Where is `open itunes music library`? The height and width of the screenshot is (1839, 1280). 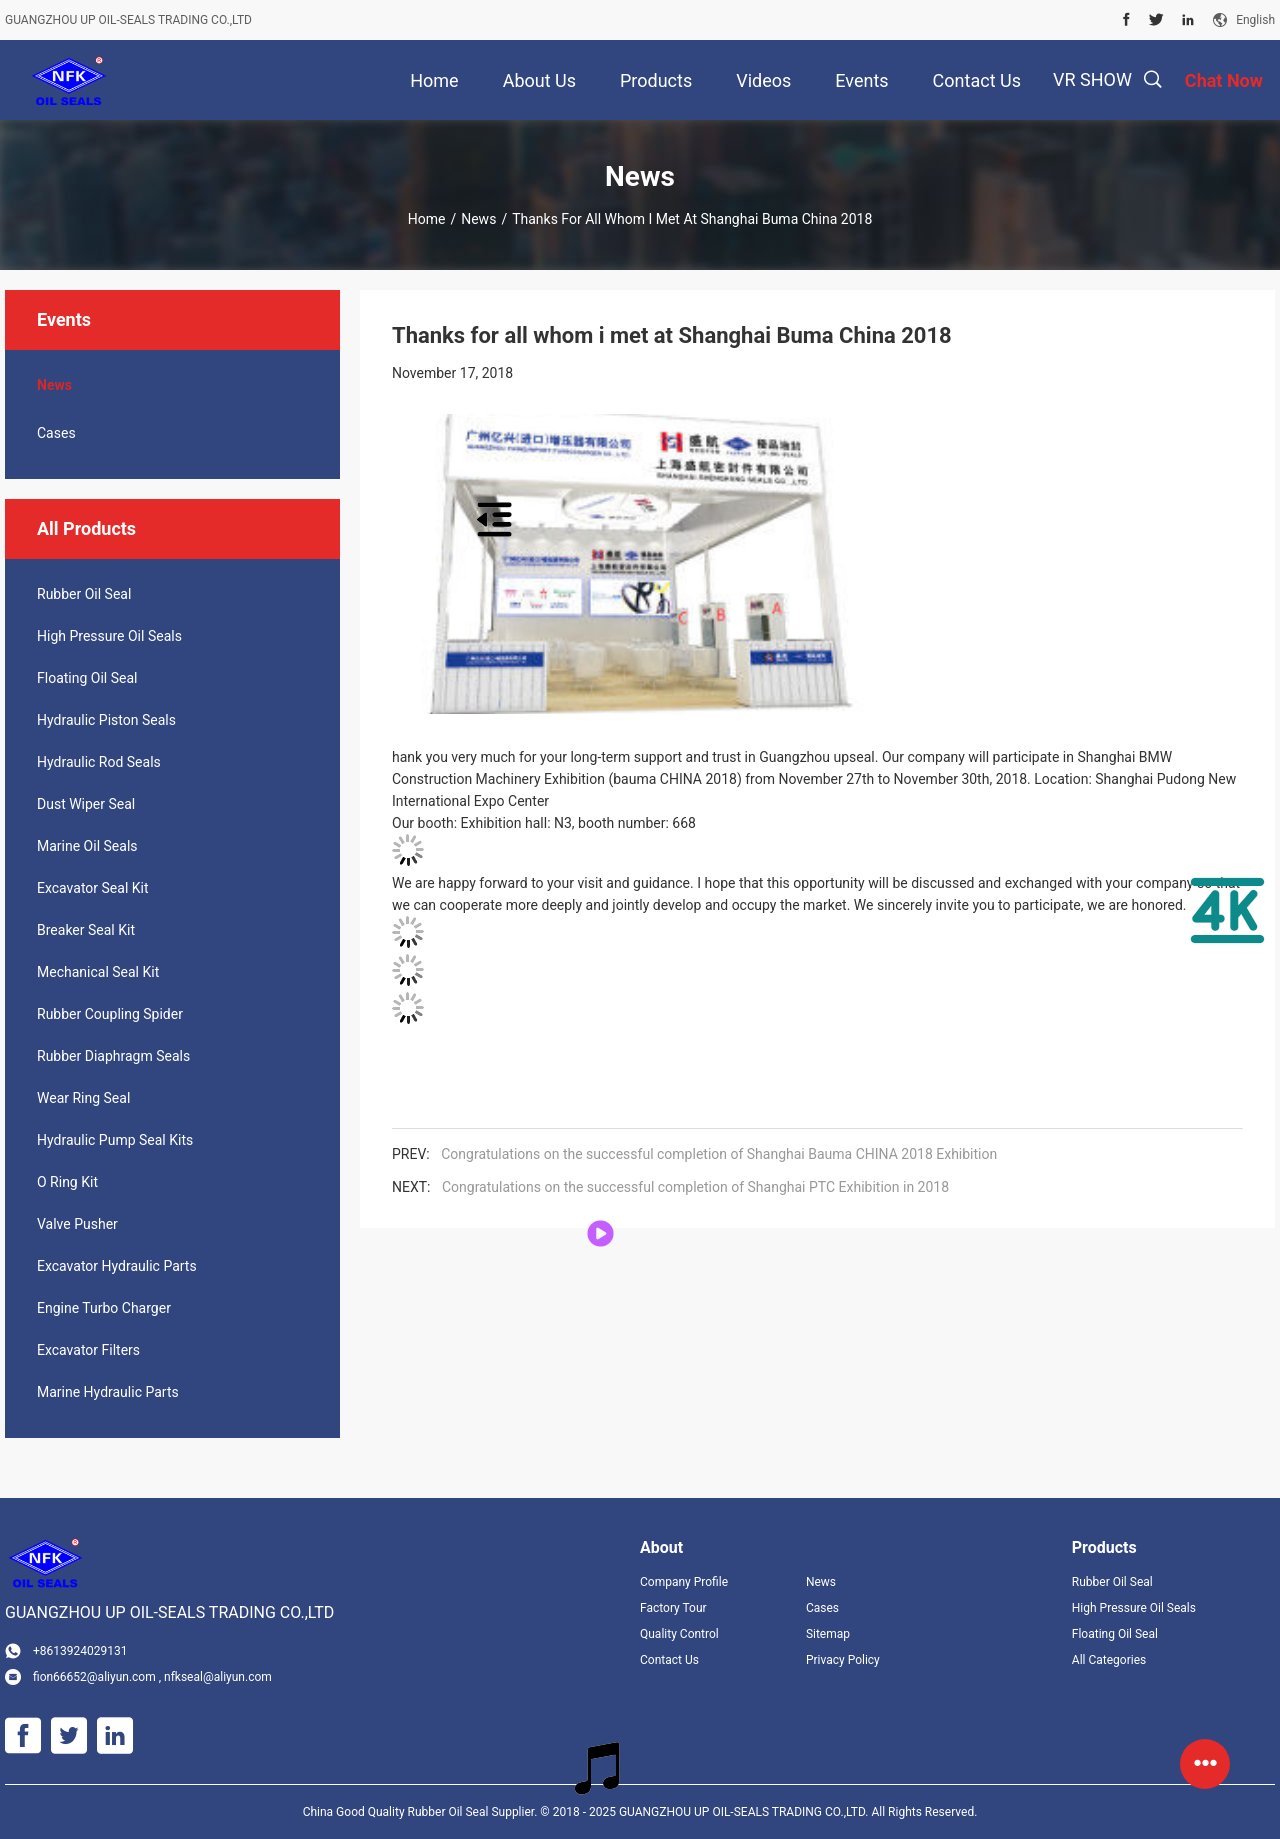
open itunes music library is located at coordinates (597, 1768).